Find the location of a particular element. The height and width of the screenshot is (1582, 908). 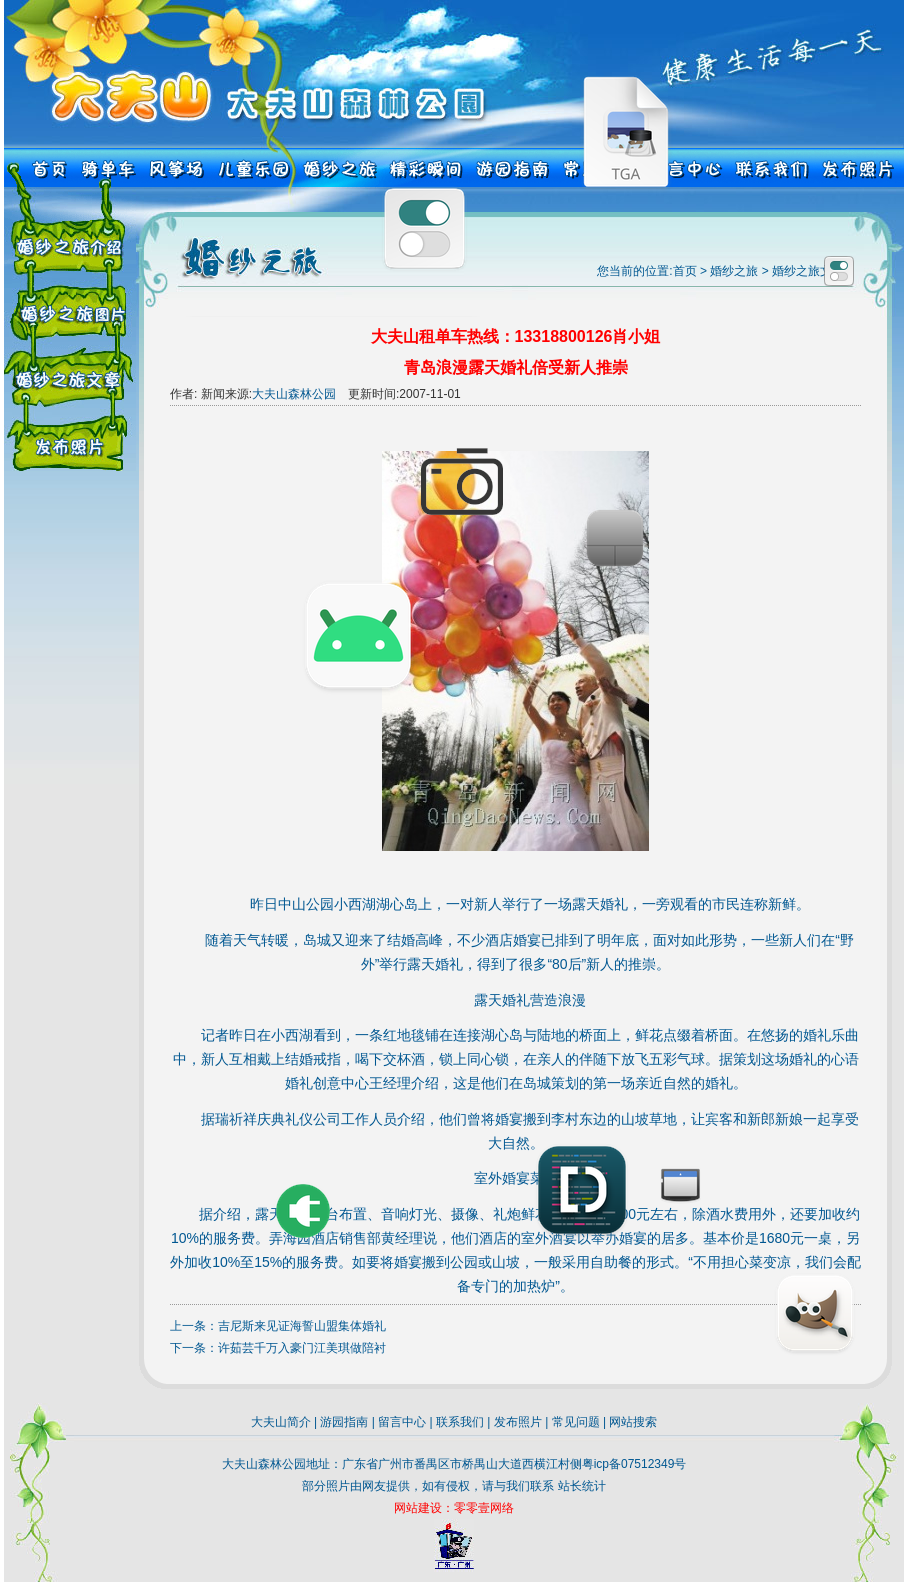

open android app or emulator is located at coordinates (358, 635).